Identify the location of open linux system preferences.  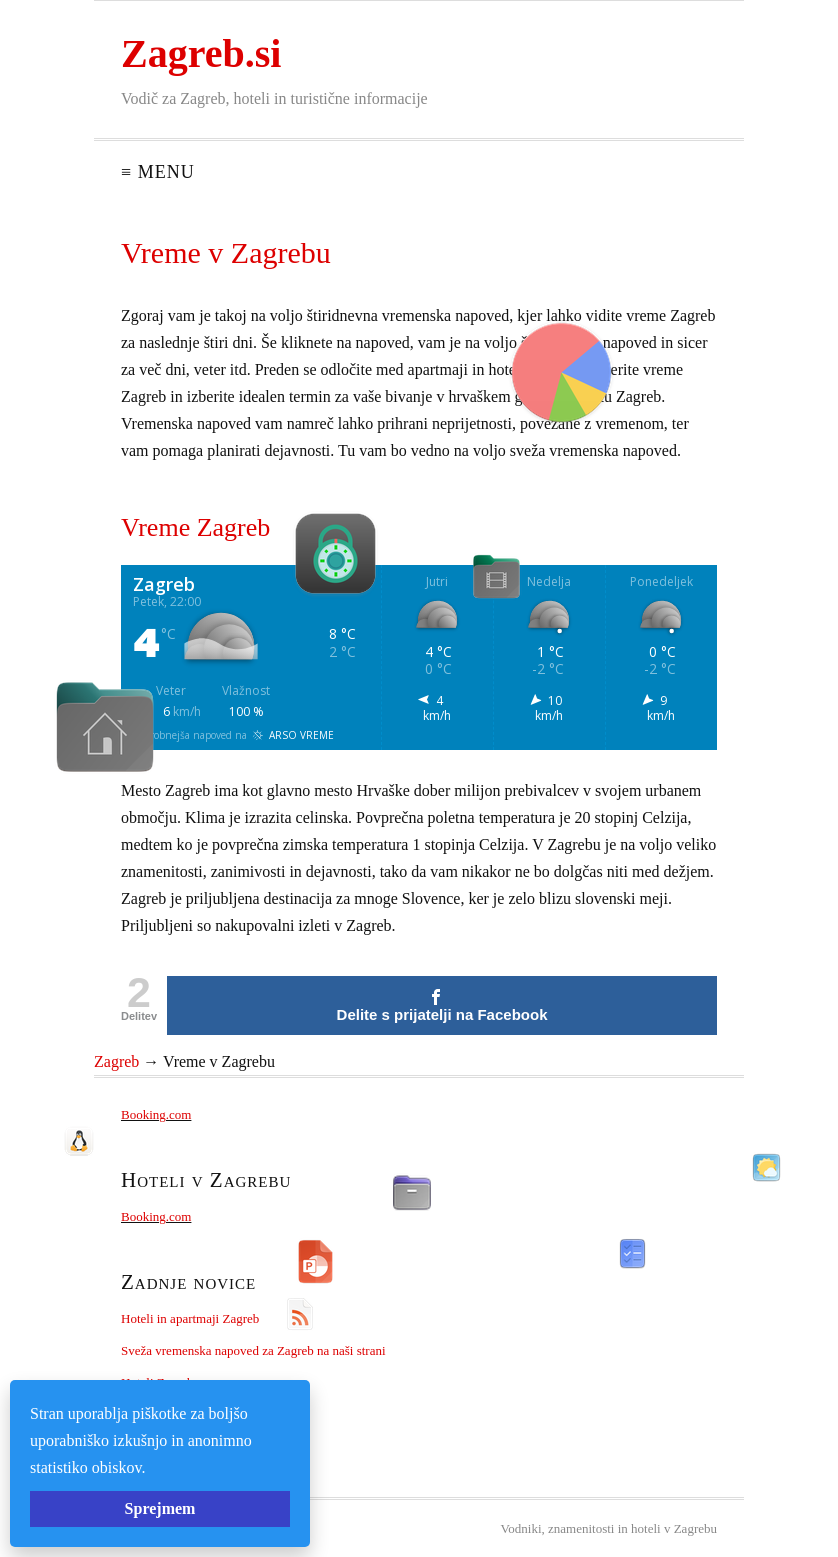
(79, 1141).